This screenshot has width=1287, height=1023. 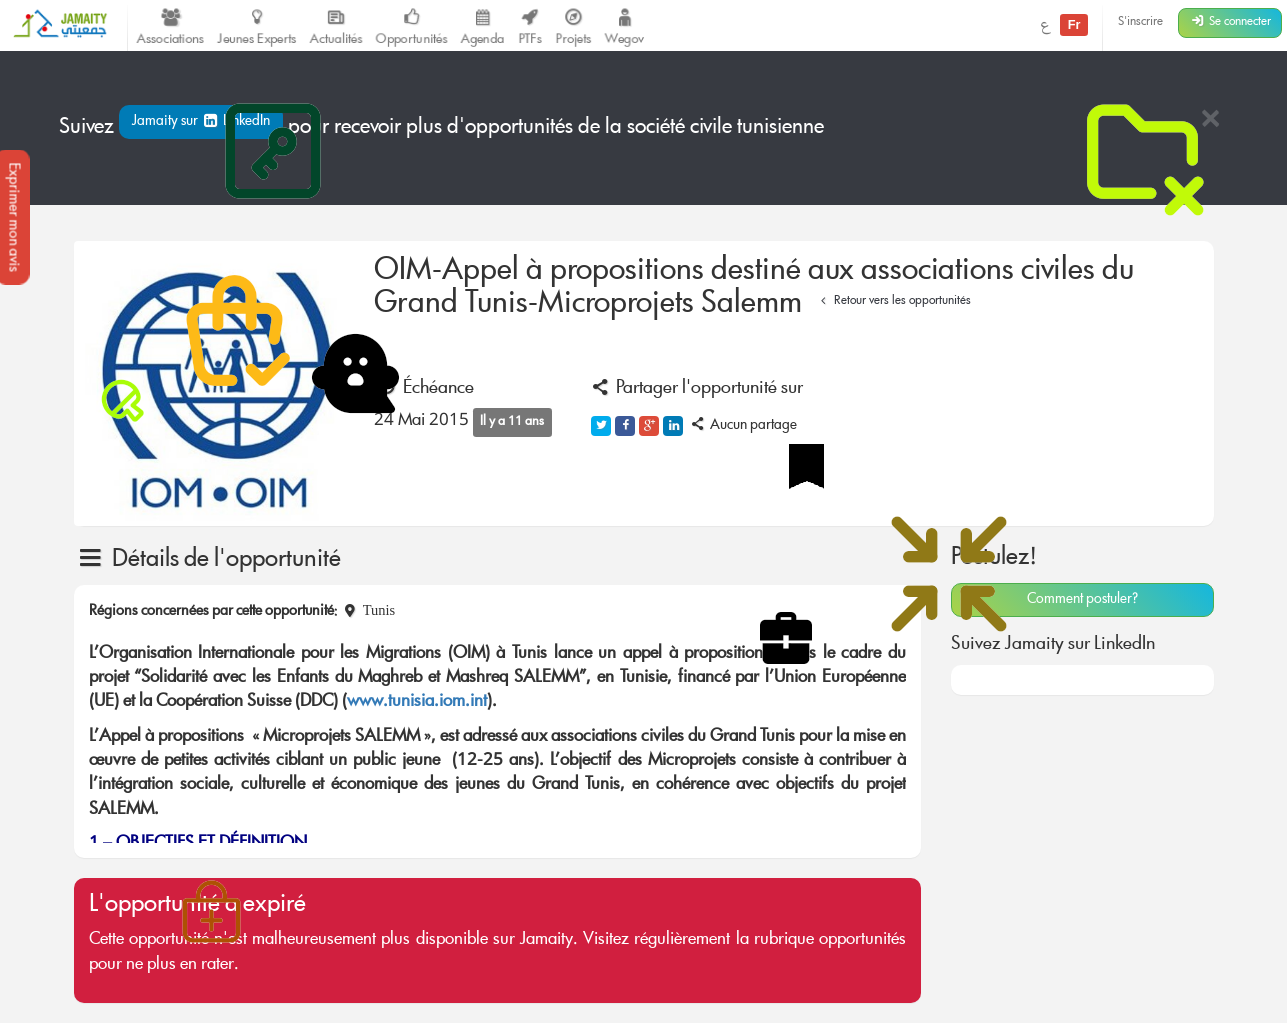 I want to click on add item to shopping bag, so click(x=211, y=911).